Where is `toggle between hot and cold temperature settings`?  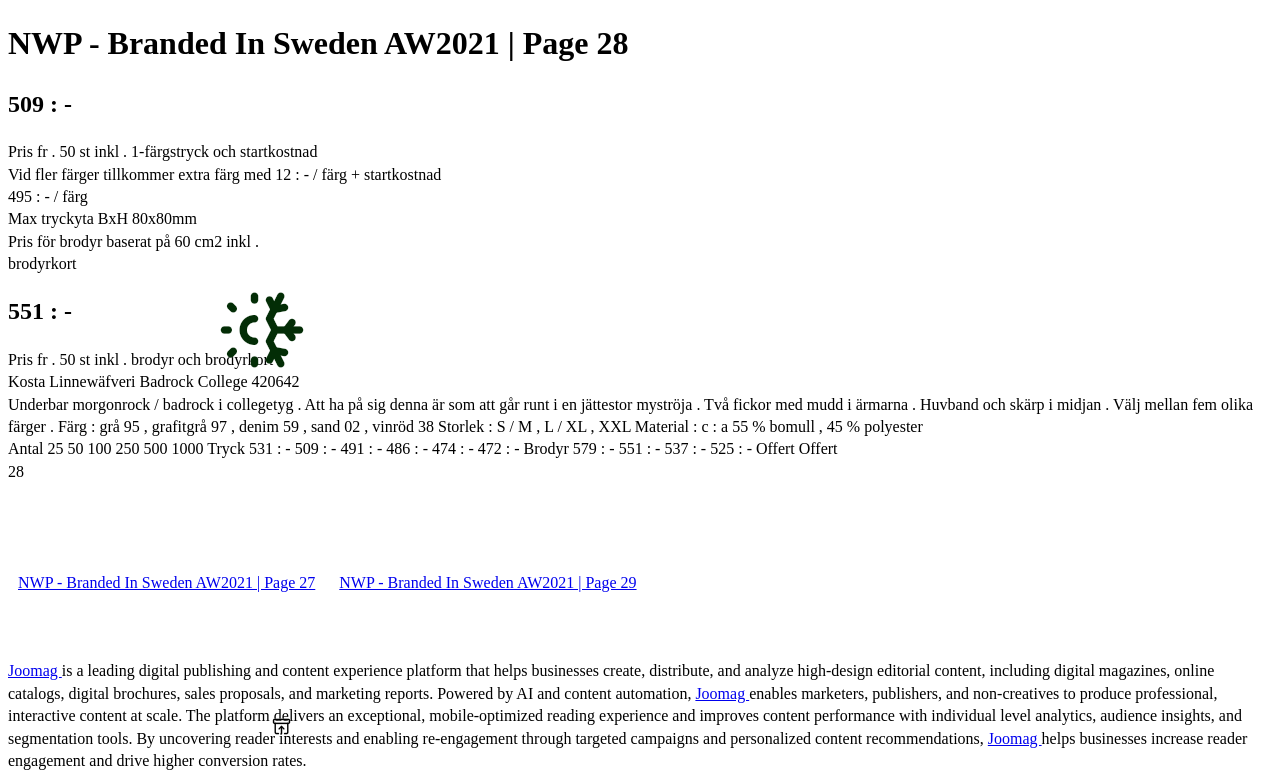
toggle between hot and cold temperature settings is located at coordinates (262, 330).